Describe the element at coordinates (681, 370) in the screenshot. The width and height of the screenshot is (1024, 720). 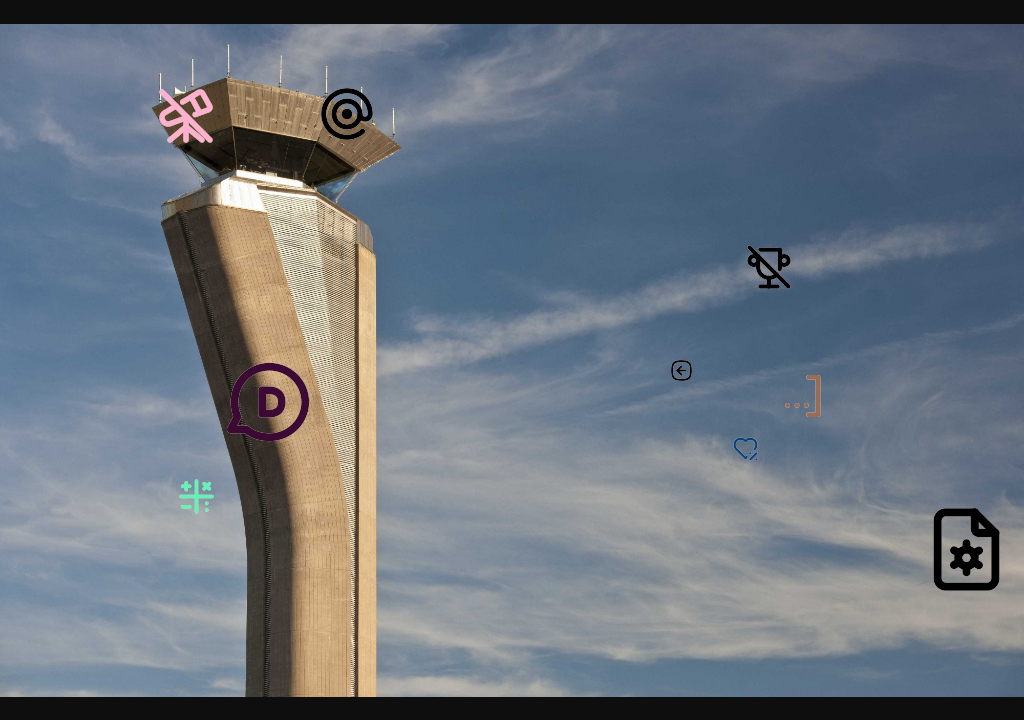
I see `go back to the previous screen` at that location.